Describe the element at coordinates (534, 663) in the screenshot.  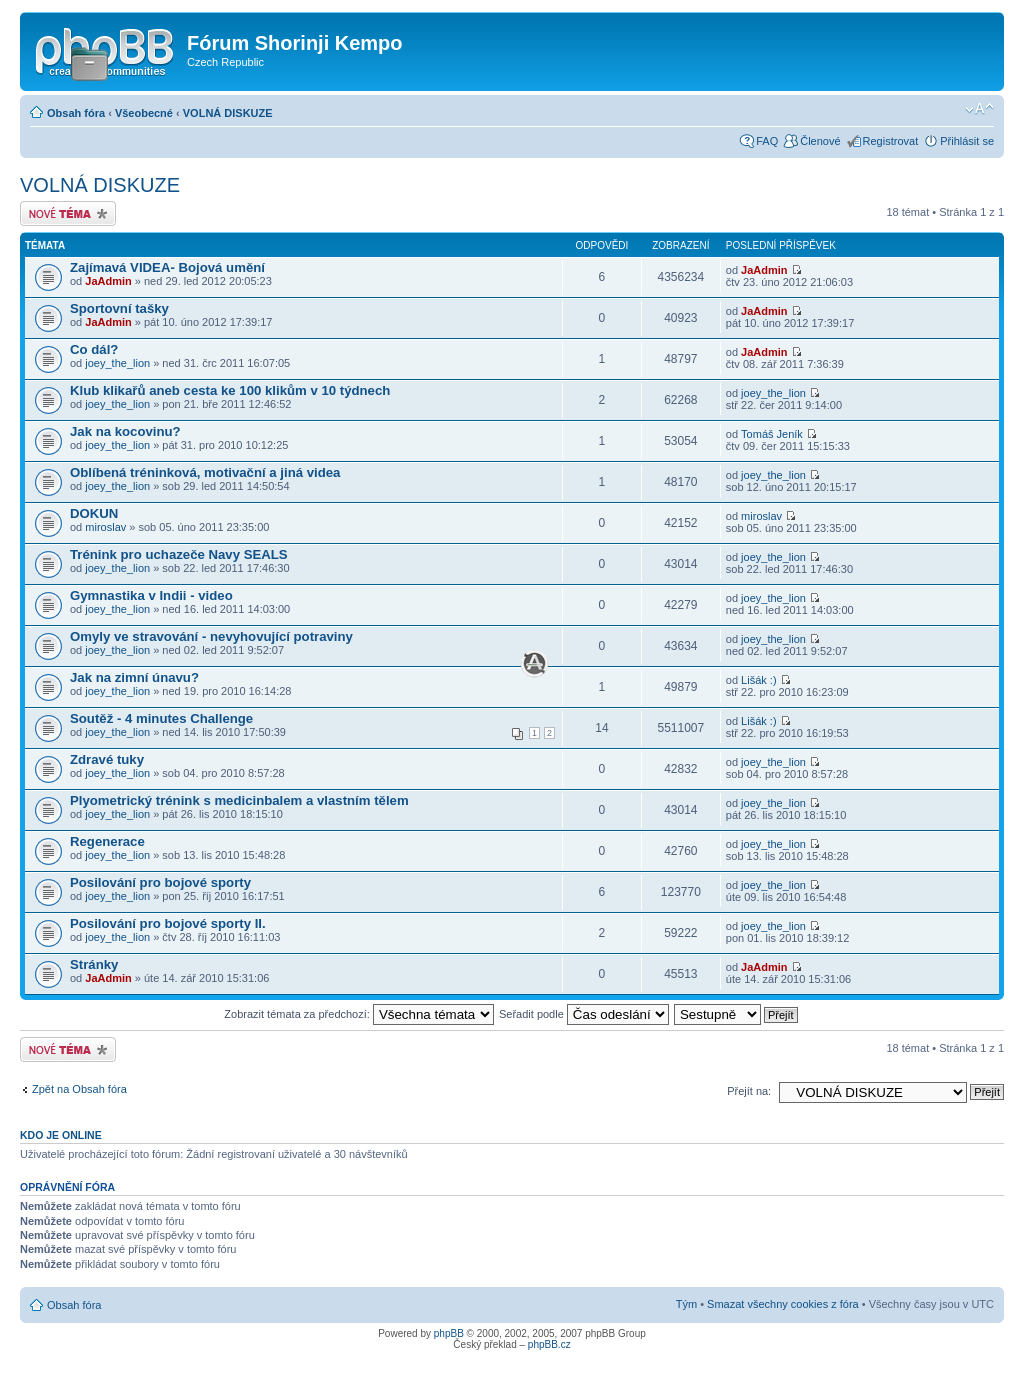
I see `open the software updater application` at that location.